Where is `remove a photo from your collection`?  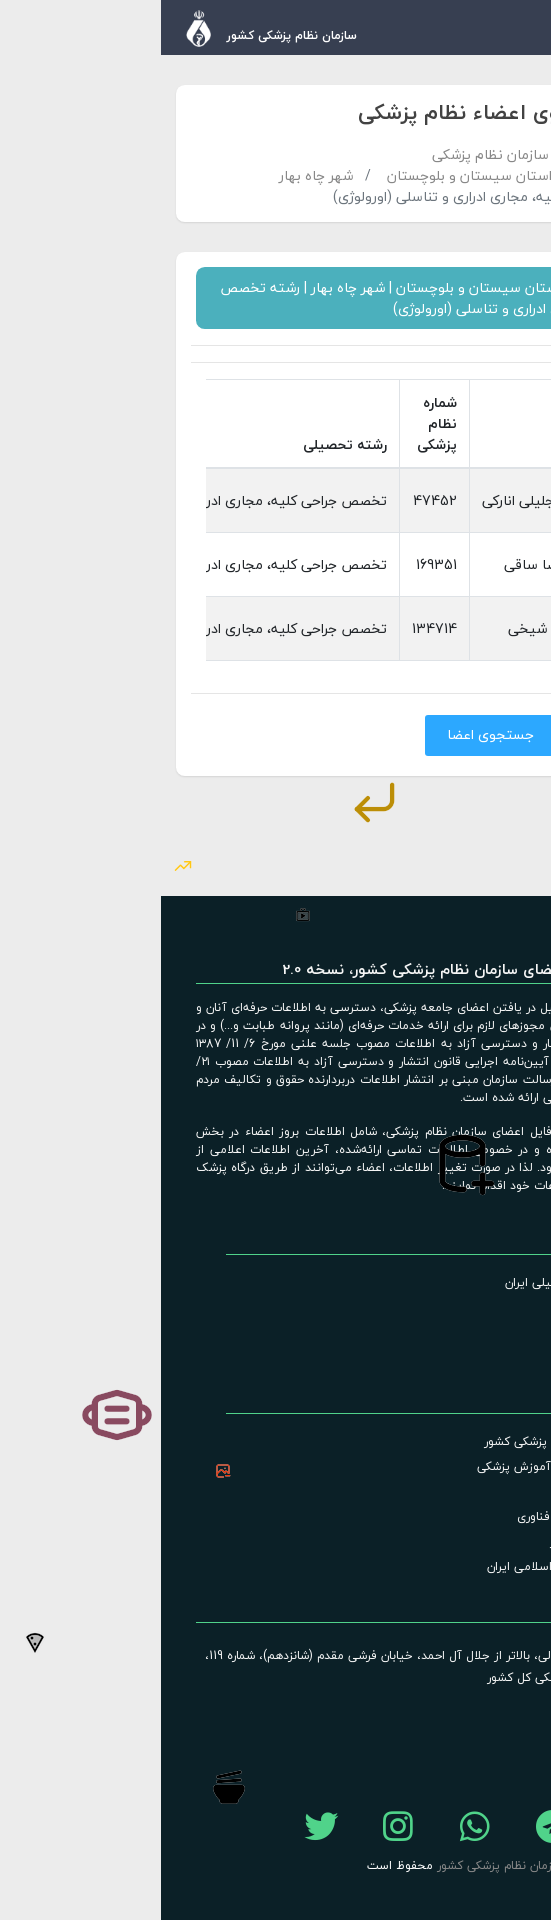 remove a photo from your collection is located at coordinates (223, 1471).